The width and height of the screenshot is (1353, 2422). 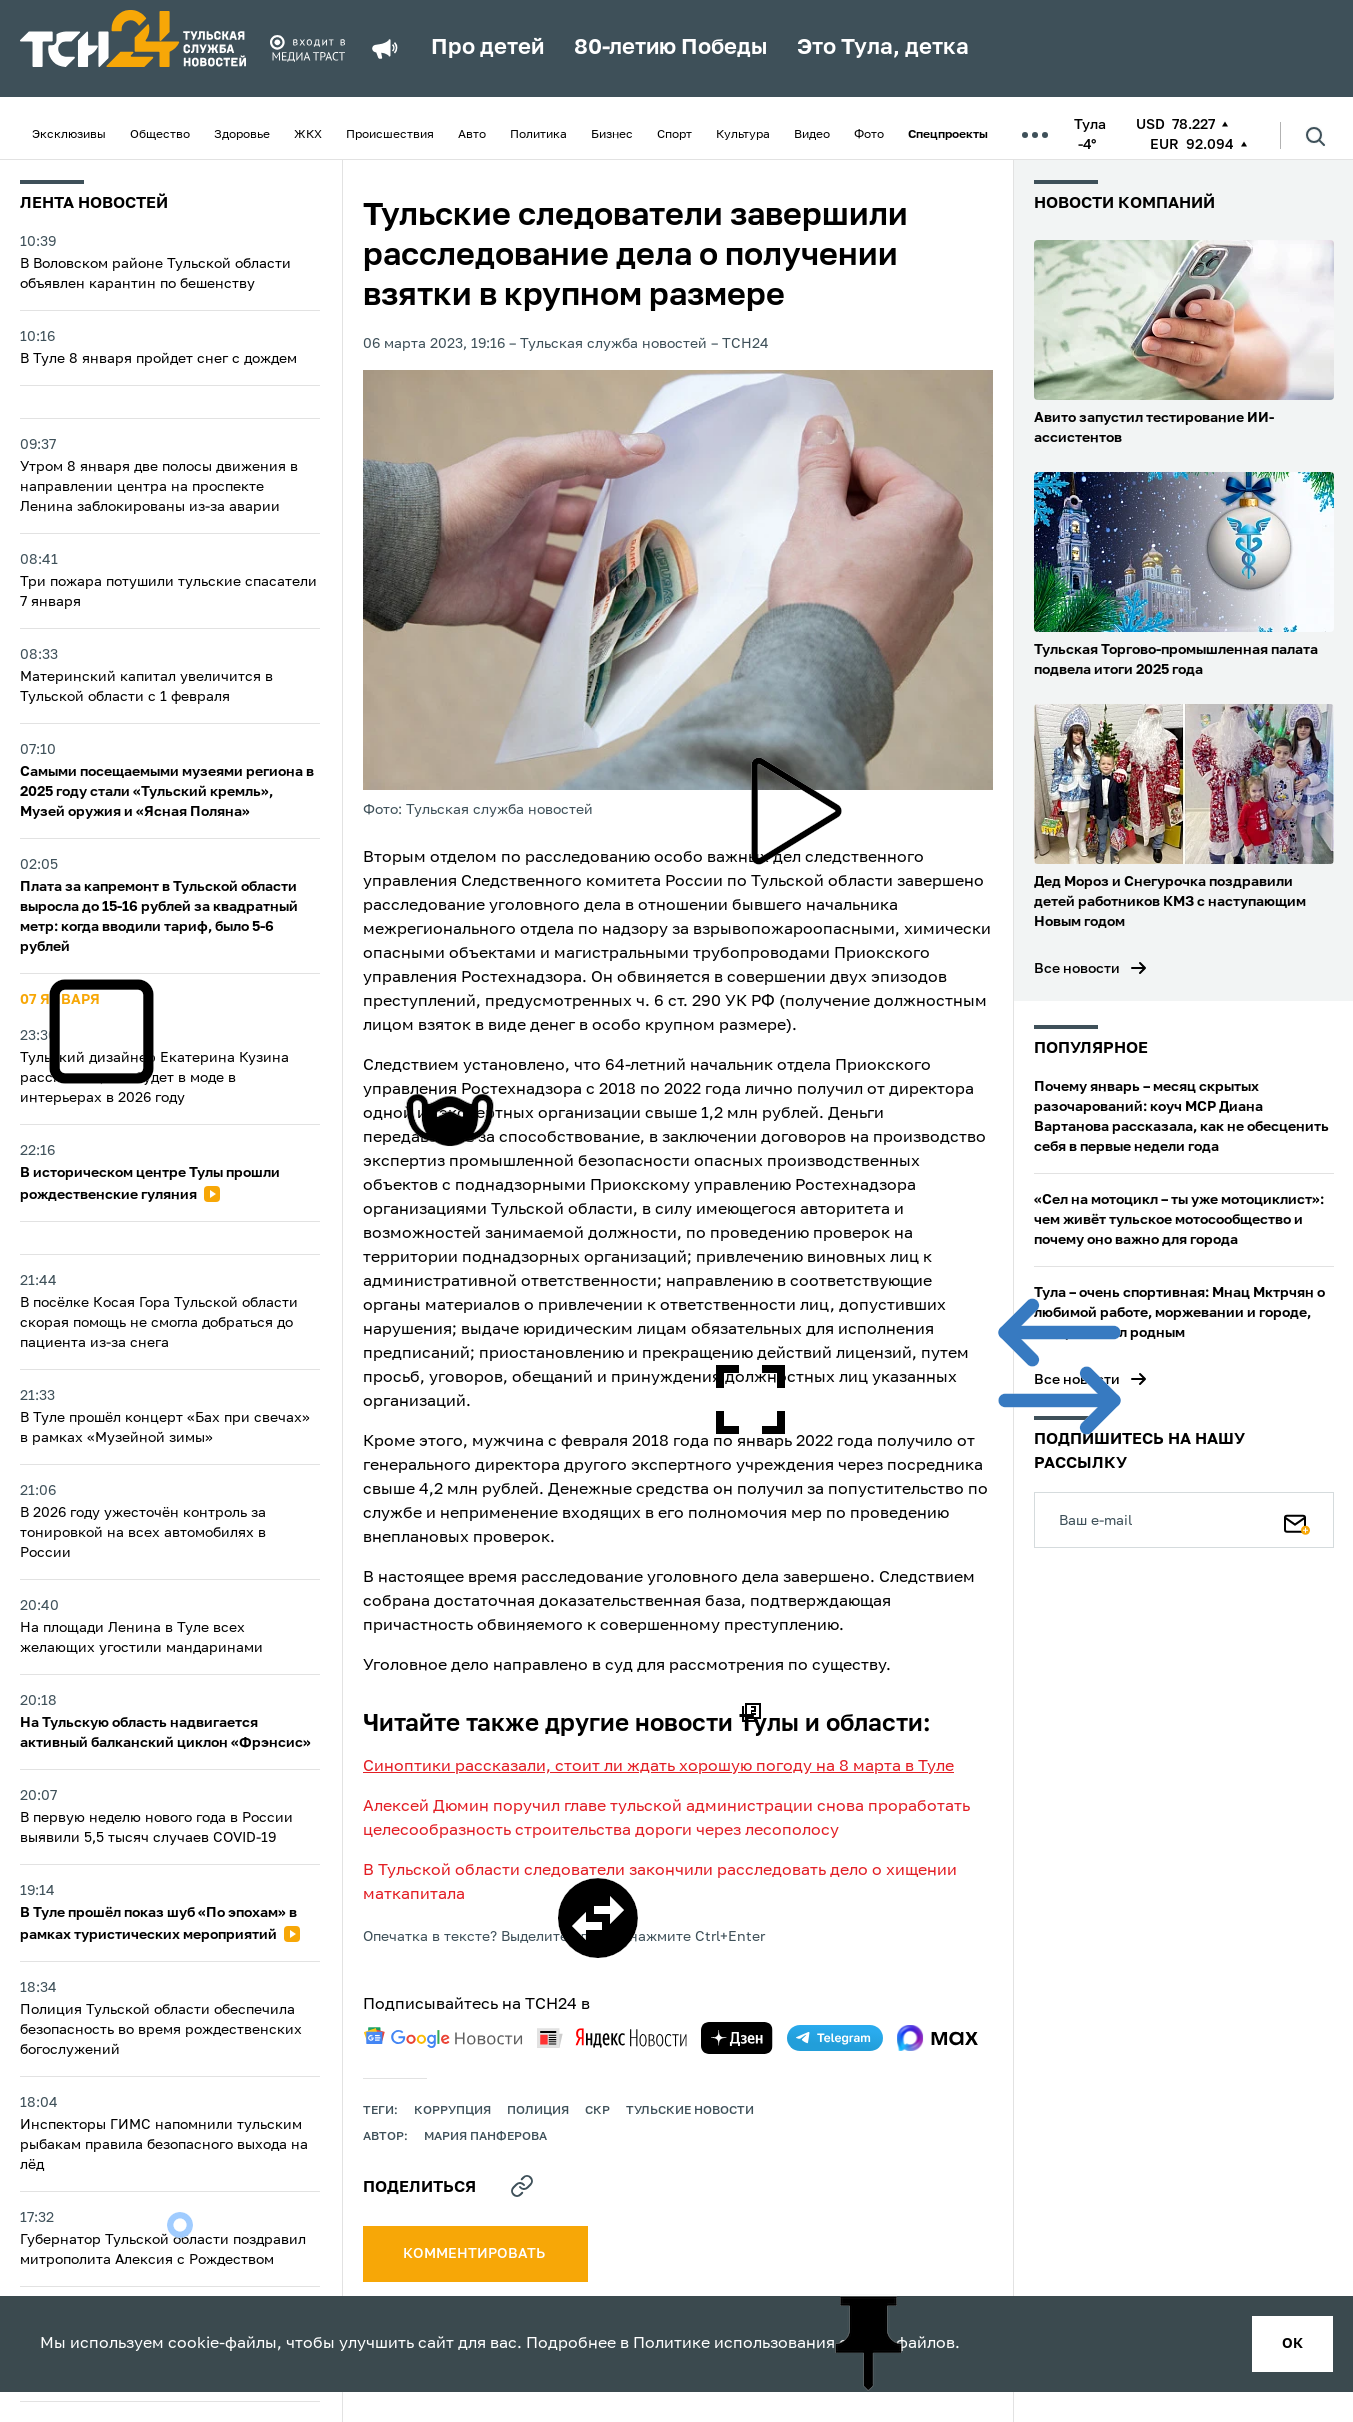 What do you see at coordinates (450, 1120) in the screenshot?
I see `indicates mask required or health safety guidelines` at bounding box center [450, 1120].